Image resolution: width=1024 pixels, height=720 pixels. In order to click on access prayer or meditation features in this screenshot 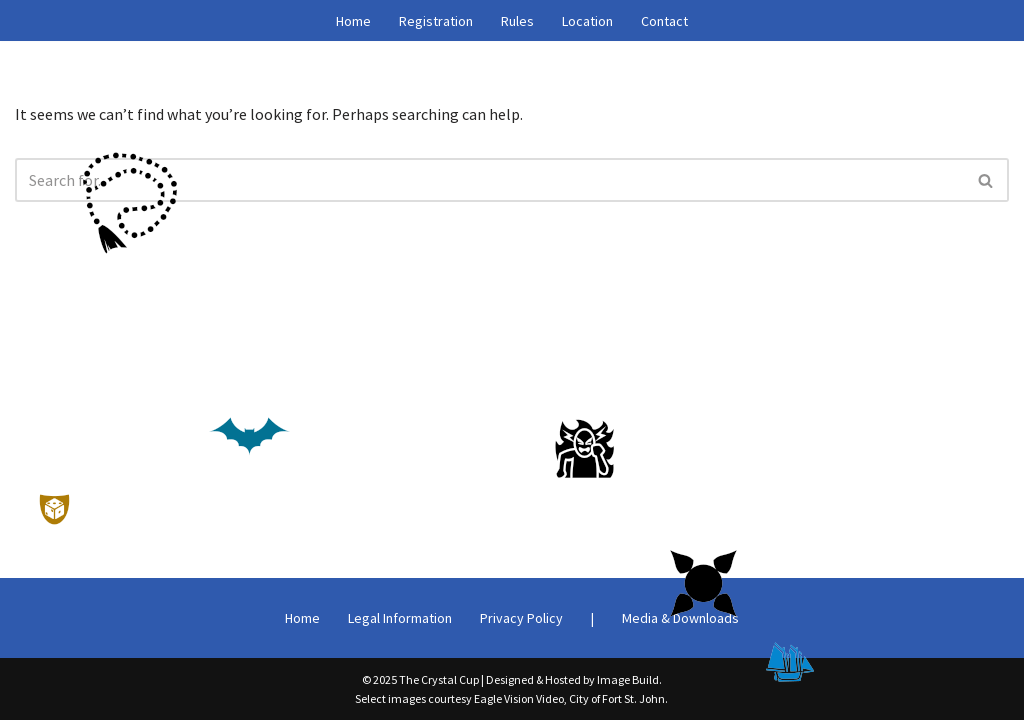, I will do `click(130, 203)`.